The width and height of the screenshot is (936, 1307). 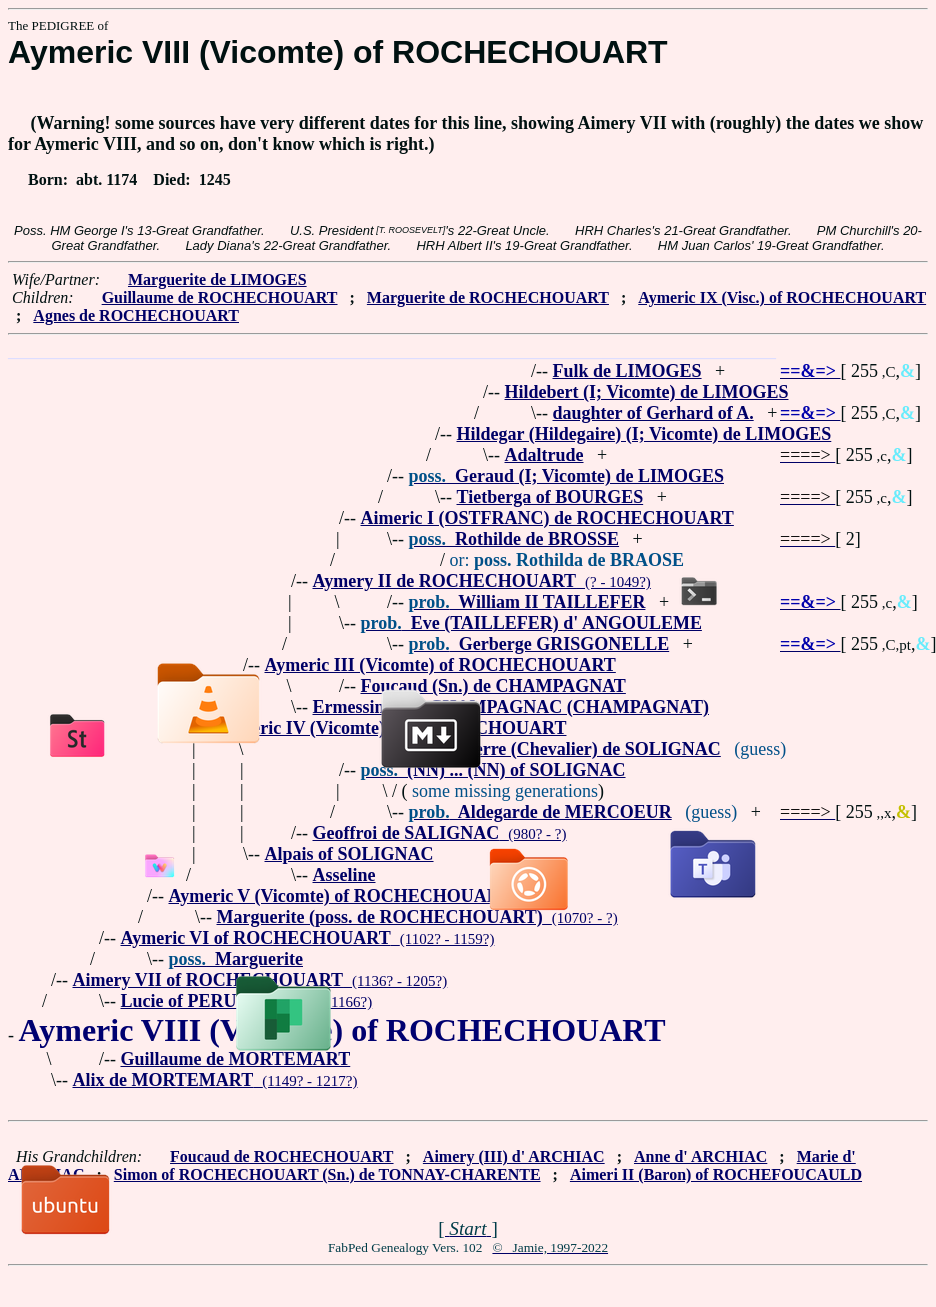 What do you see at coordinates (159, 866) in the screenshot?
I see `open wondershare creative center folder` at bounding box center [159, 866].